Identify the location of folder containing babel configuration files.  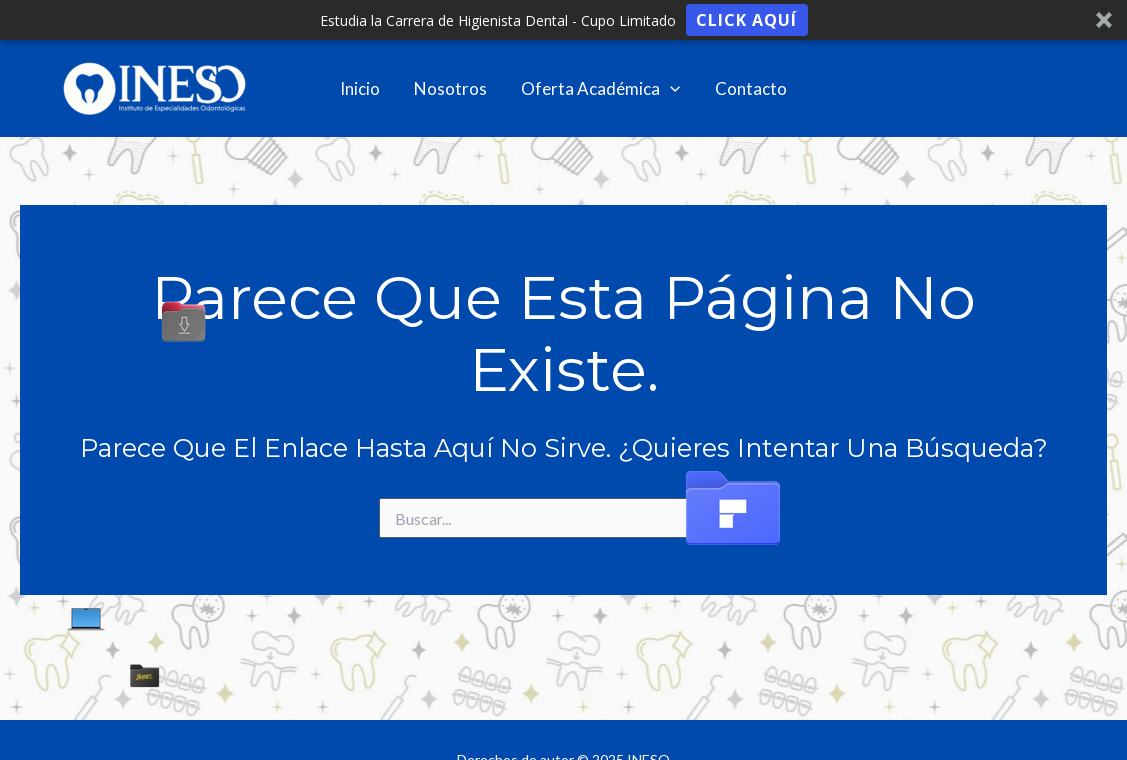
(144, 676).